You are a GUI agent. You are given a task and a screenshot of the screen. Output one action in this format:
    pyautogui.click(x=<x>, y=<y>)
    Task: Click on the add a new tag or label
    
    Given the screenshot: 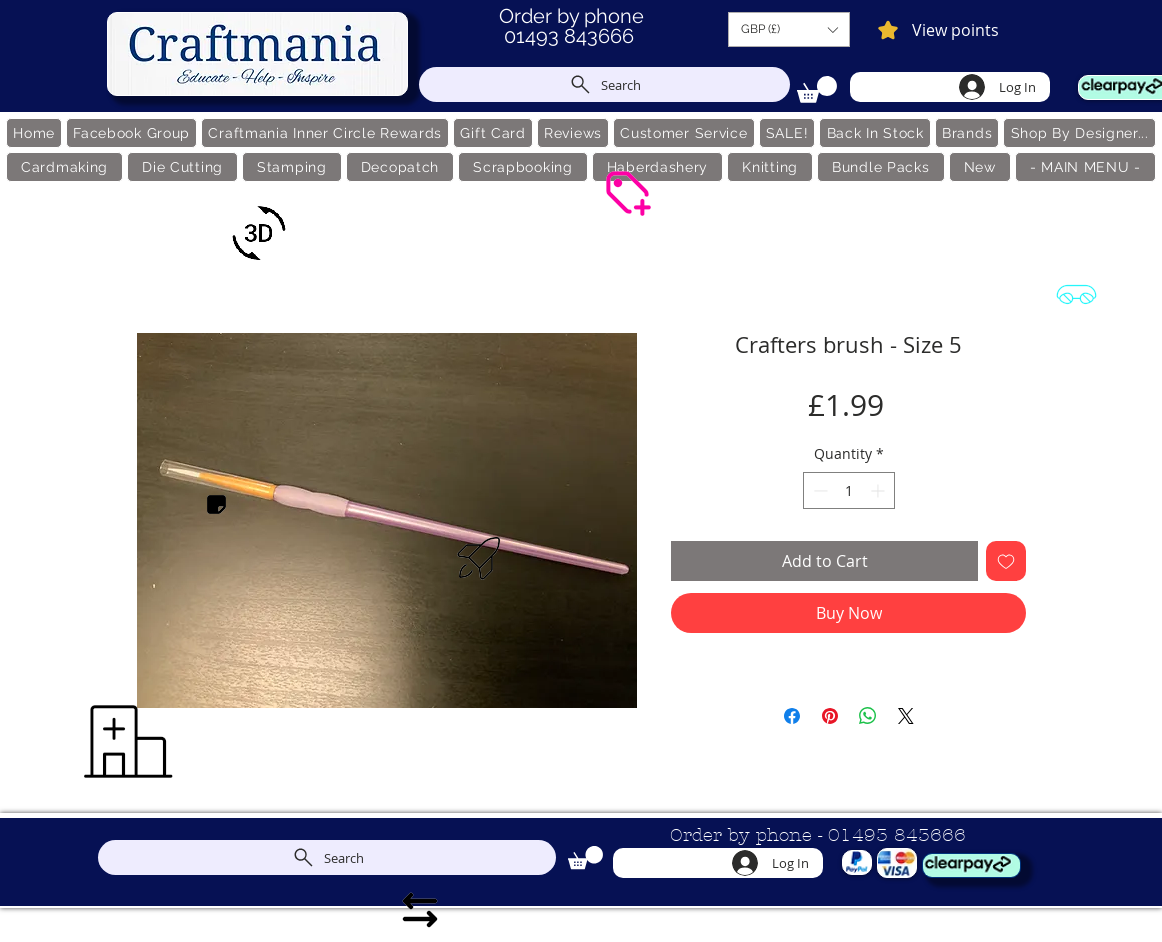 What is the action you would take?
    pyautogui.click(x=627, y=192)
    